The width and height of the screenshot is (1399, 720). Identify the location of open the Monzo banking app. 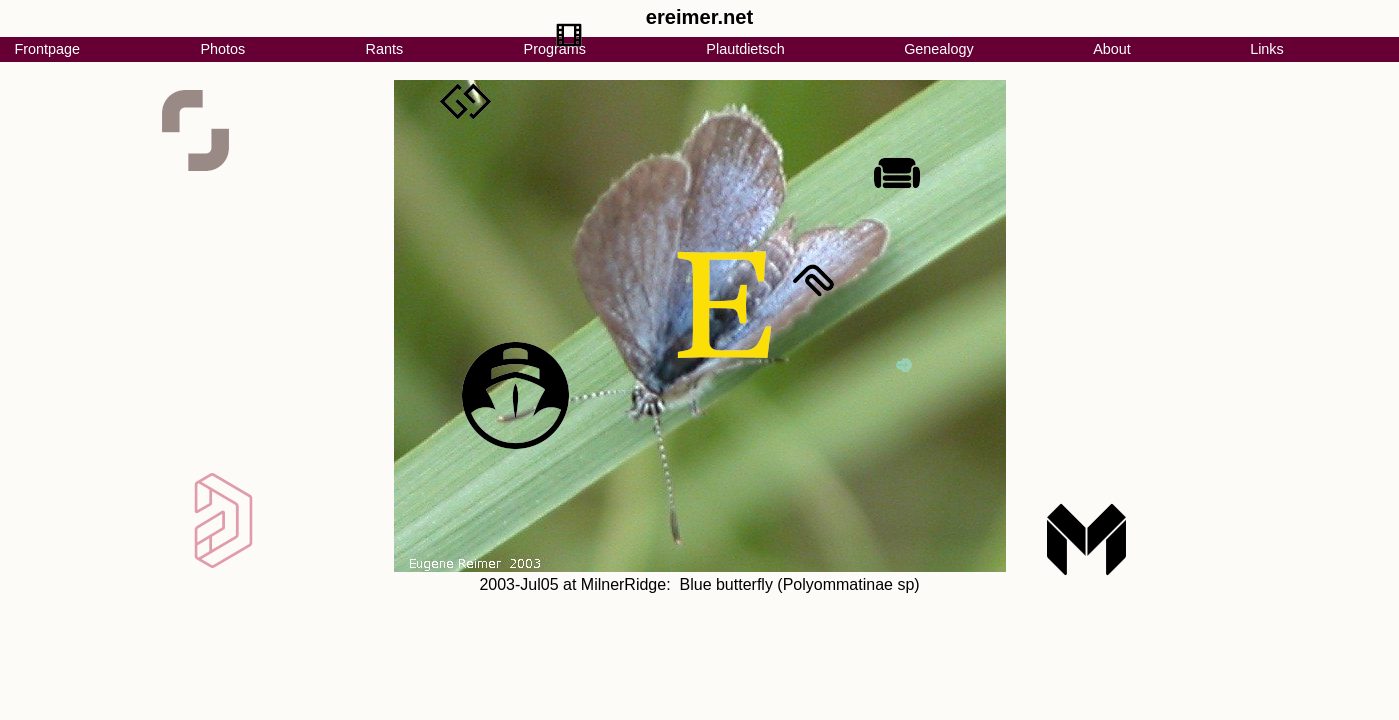
(1086, 539).